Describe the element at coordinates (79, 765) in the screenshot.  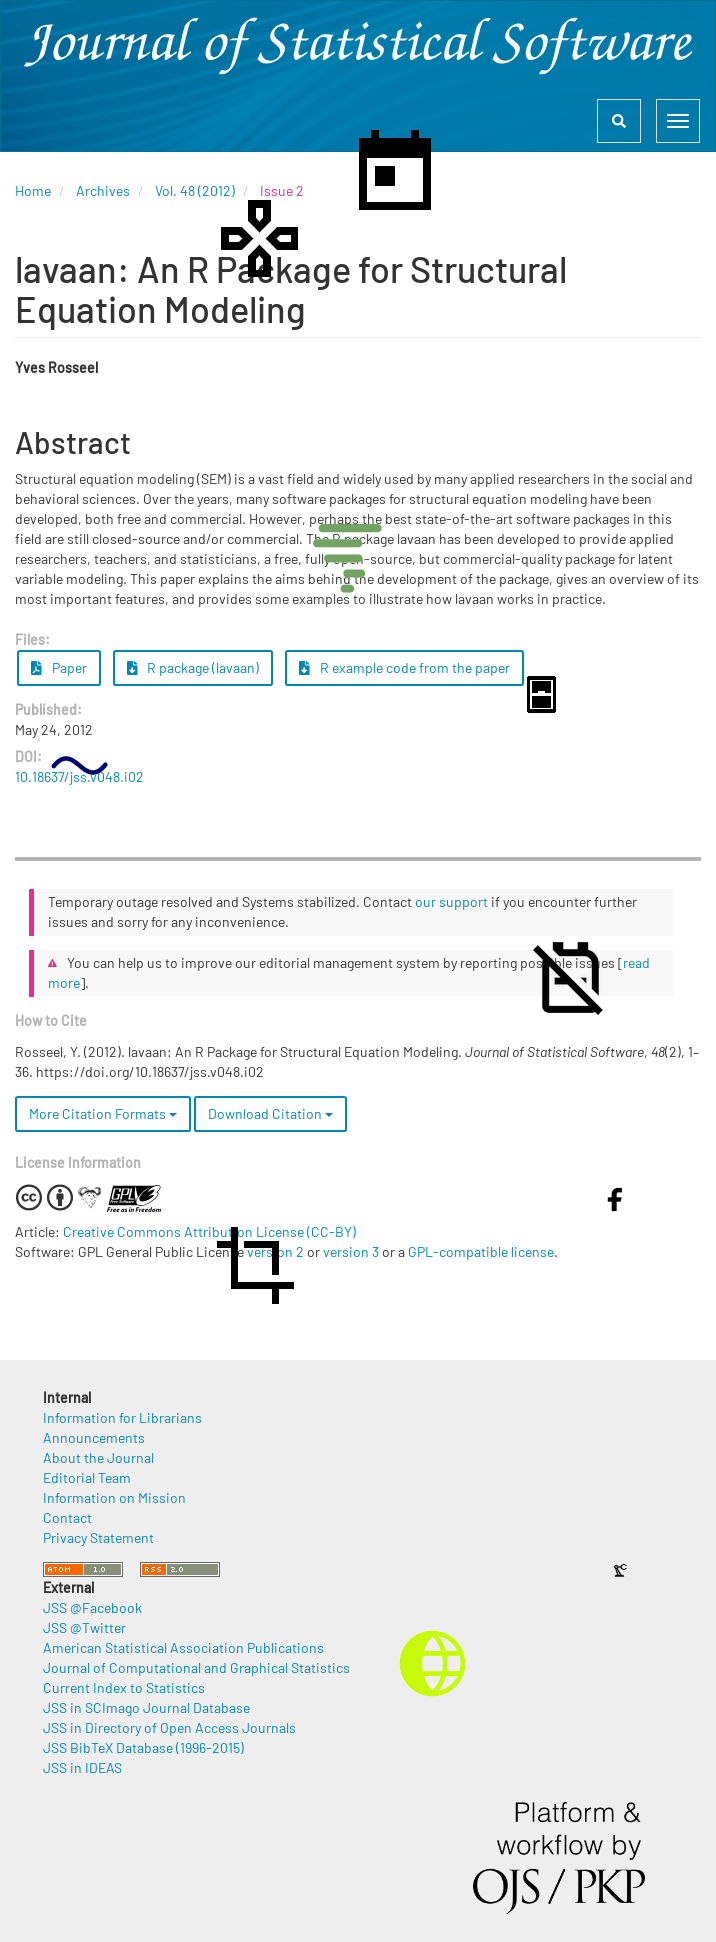
I see `indicates approximate or similar value` at that location.